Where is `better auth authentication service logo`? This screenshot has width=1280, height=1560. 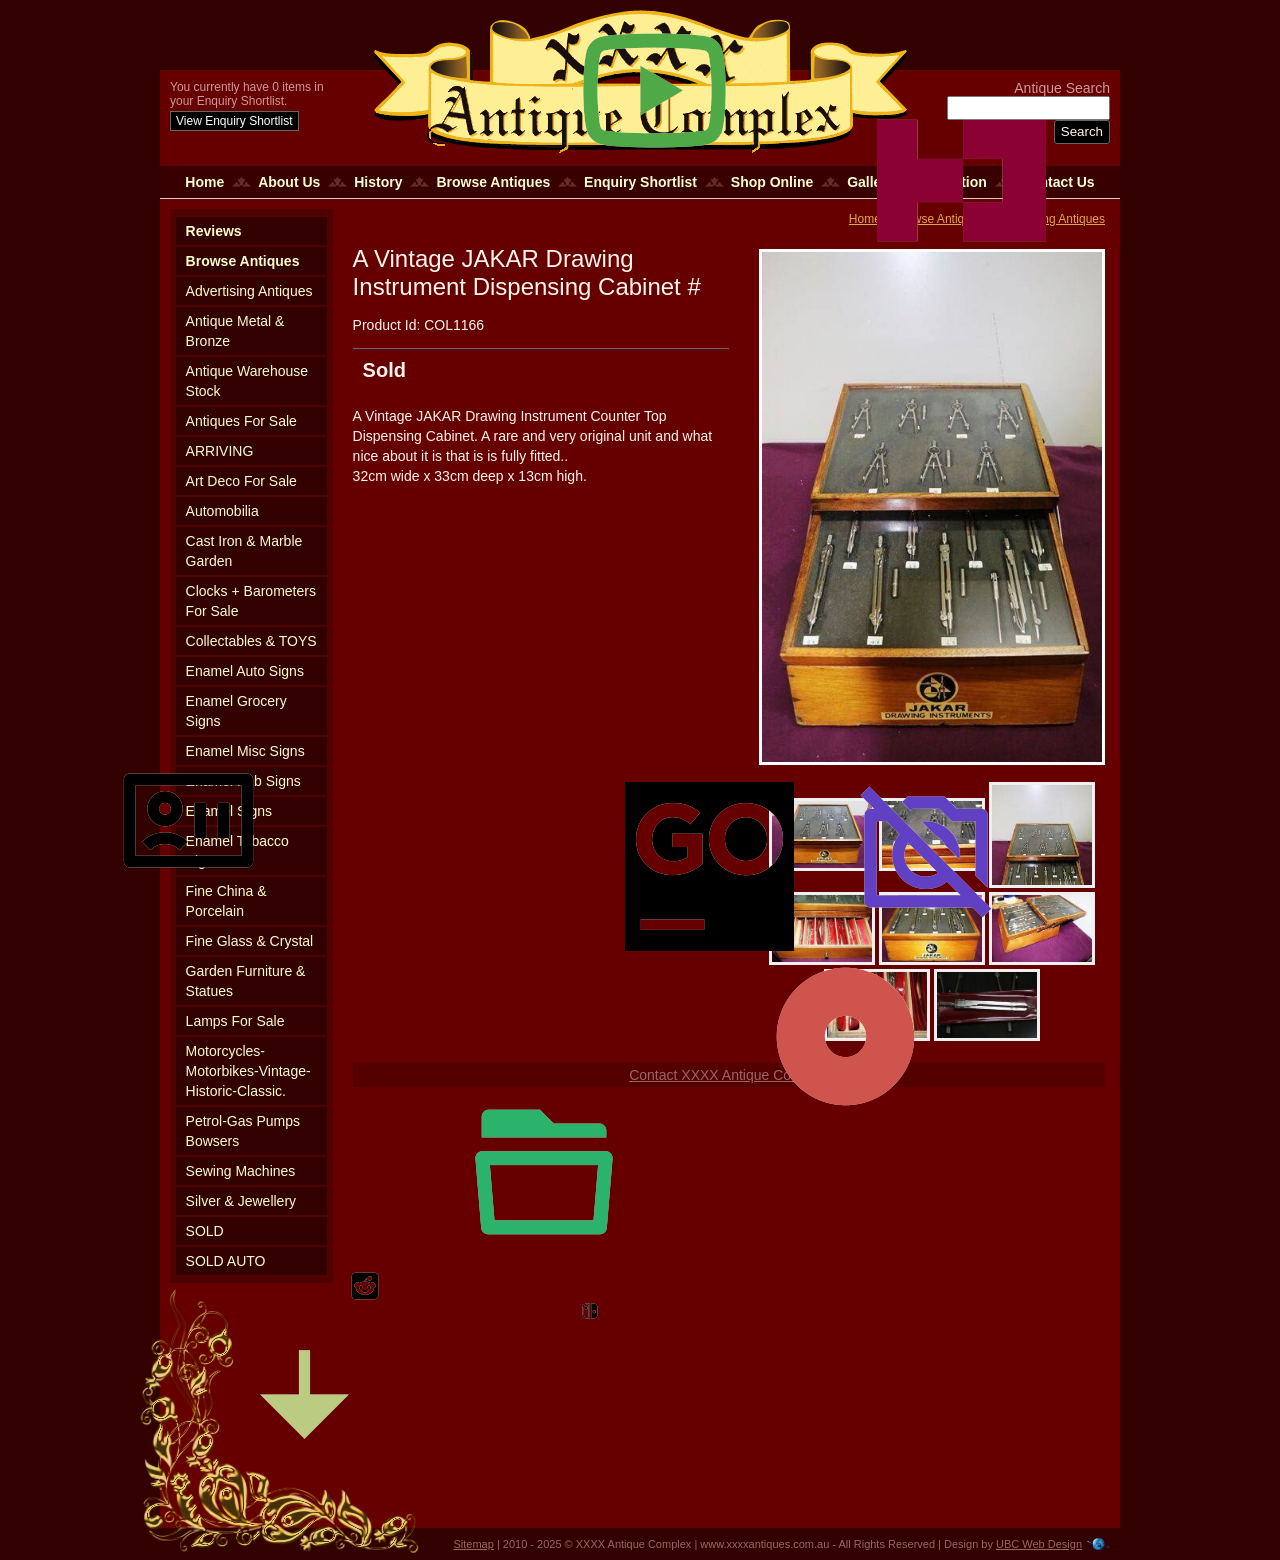 better auth authentication service logo is located at coordinates (961, 180).